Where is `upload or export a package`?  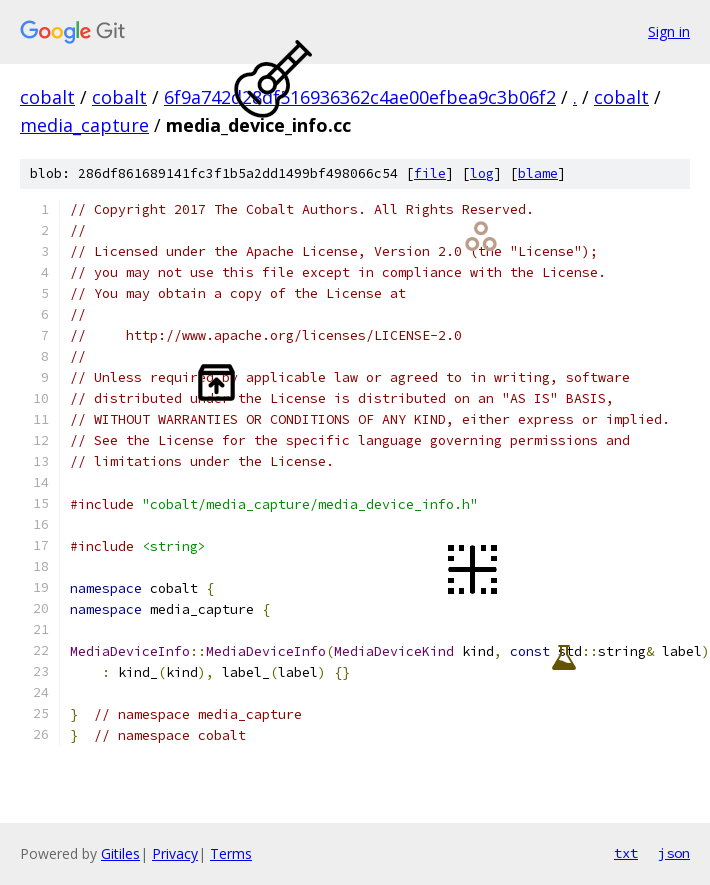 upload or export a package is located at coordinates (216, 382).